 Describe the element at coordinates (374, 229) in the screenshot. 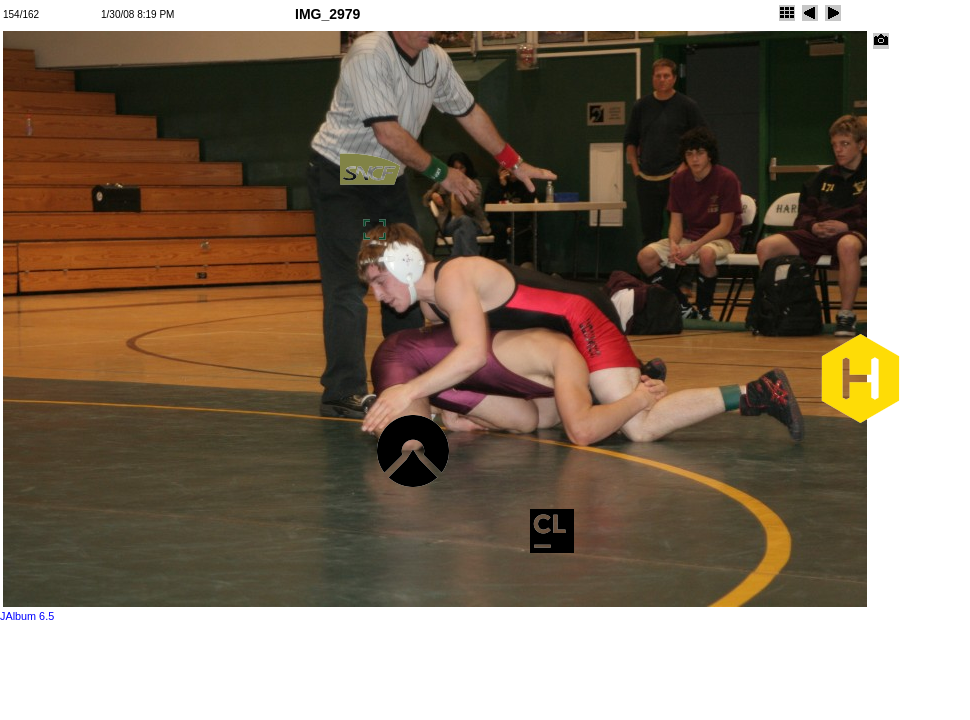

I see `enter fullscreen mode` at that location.